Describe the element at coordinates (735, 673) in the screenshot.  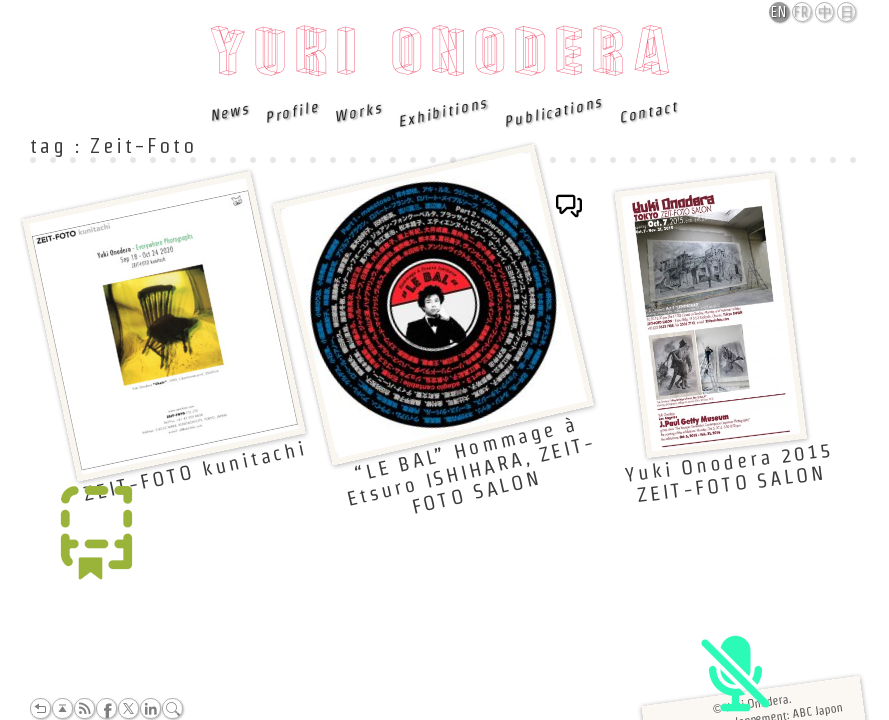
I see `microphone is muted` at that location.